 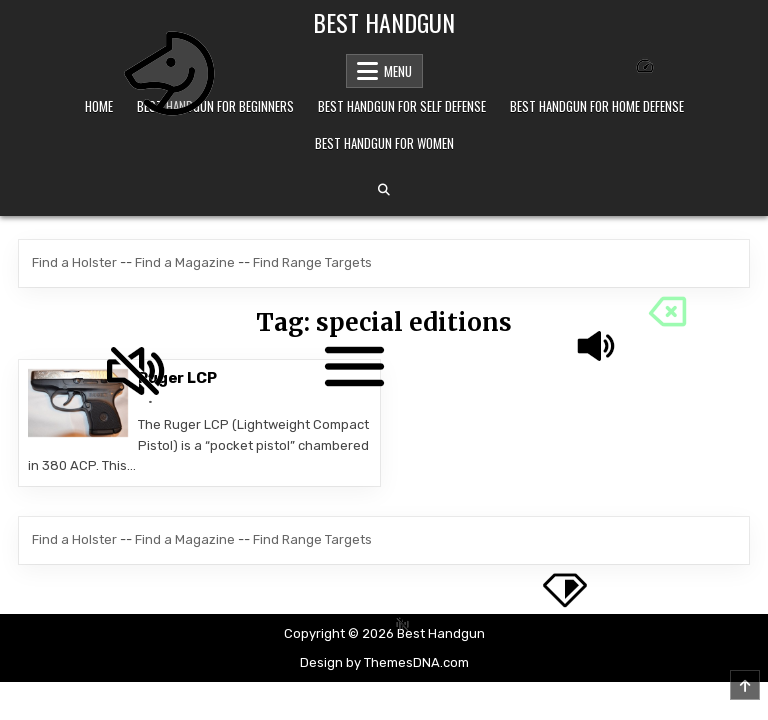 I want to click on audio waveform muted or disabled, so click(x=402, y=624).